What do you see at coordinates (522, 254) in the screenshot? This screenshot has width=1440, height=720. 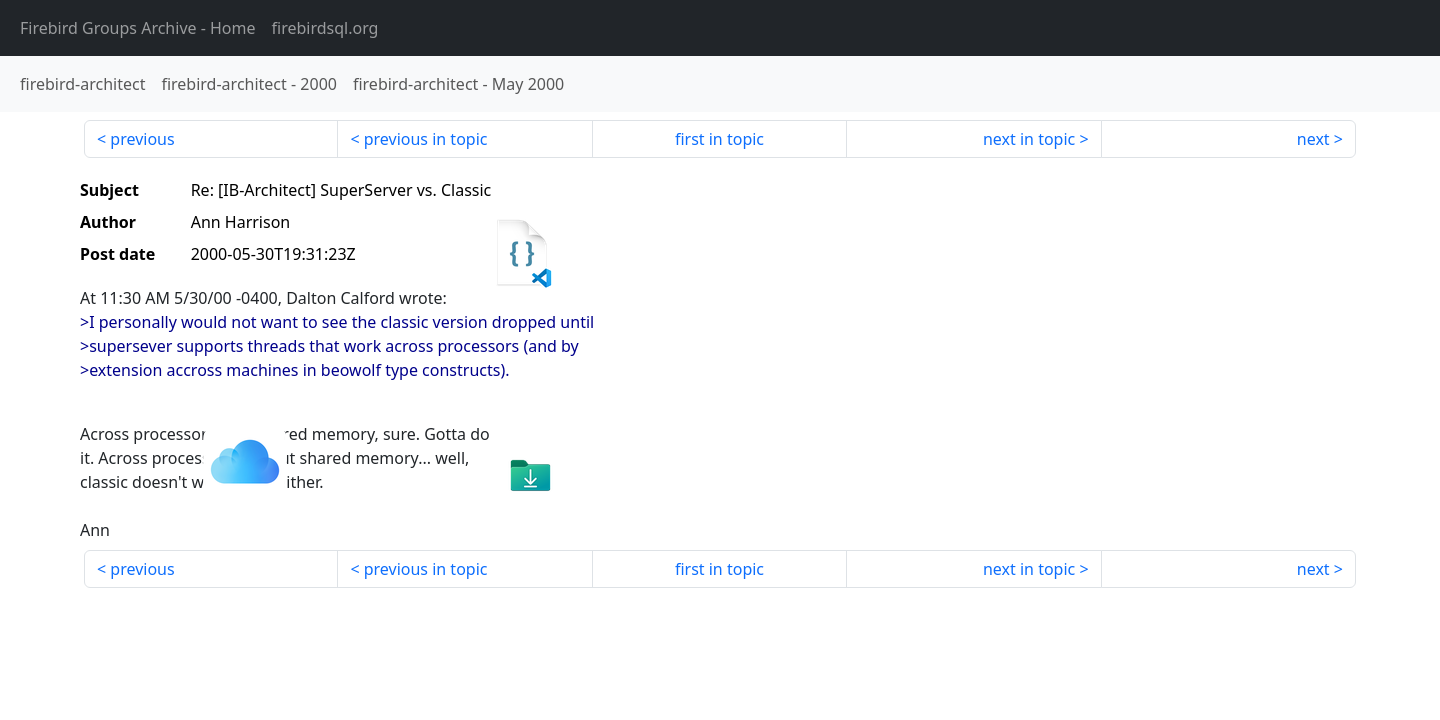 I see `open a LESS stylesheet file in Visual Studio Code` at bounding box center [522, 254].